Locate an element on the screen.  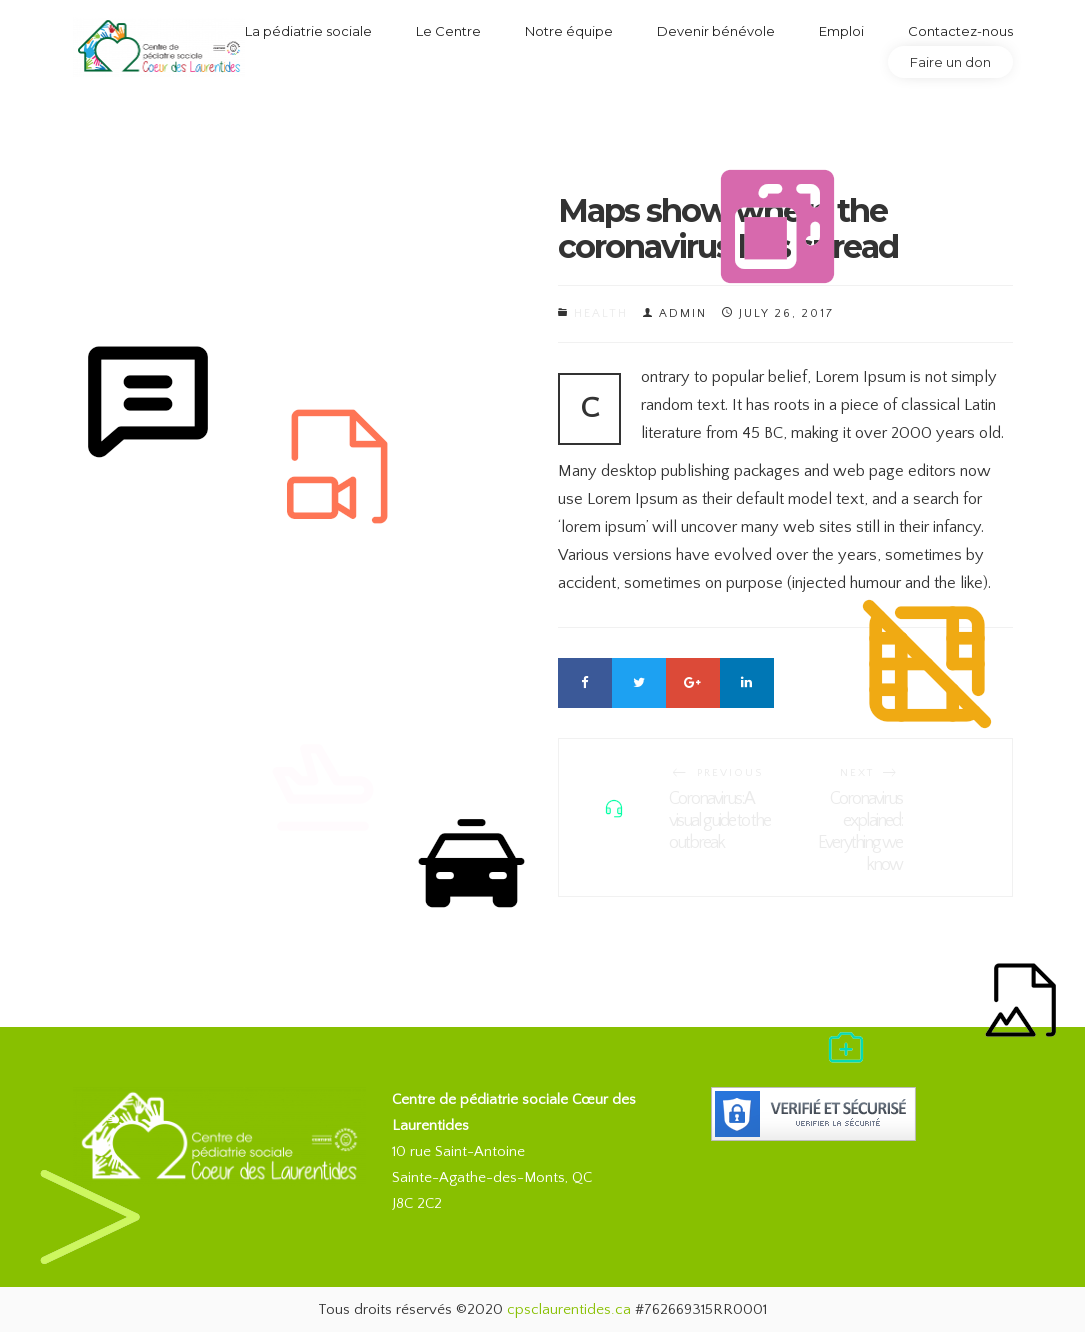
view image file is located at coordinates (1025, 1000).